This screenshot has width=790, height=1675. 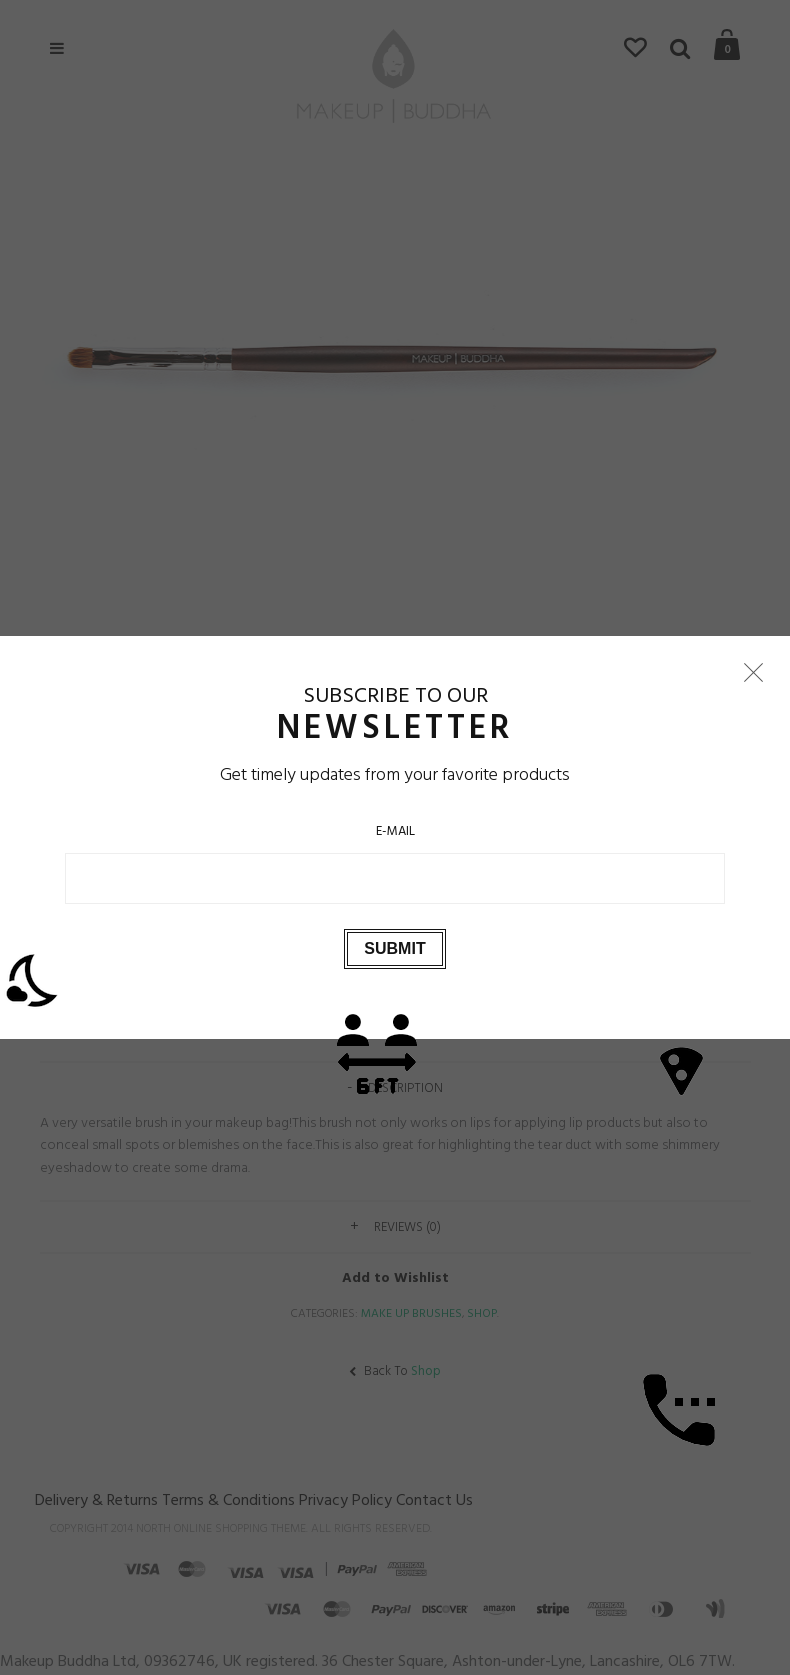 I want to click on indicates social distancing requirement of 6 feet, so click(x=377, y=1054).